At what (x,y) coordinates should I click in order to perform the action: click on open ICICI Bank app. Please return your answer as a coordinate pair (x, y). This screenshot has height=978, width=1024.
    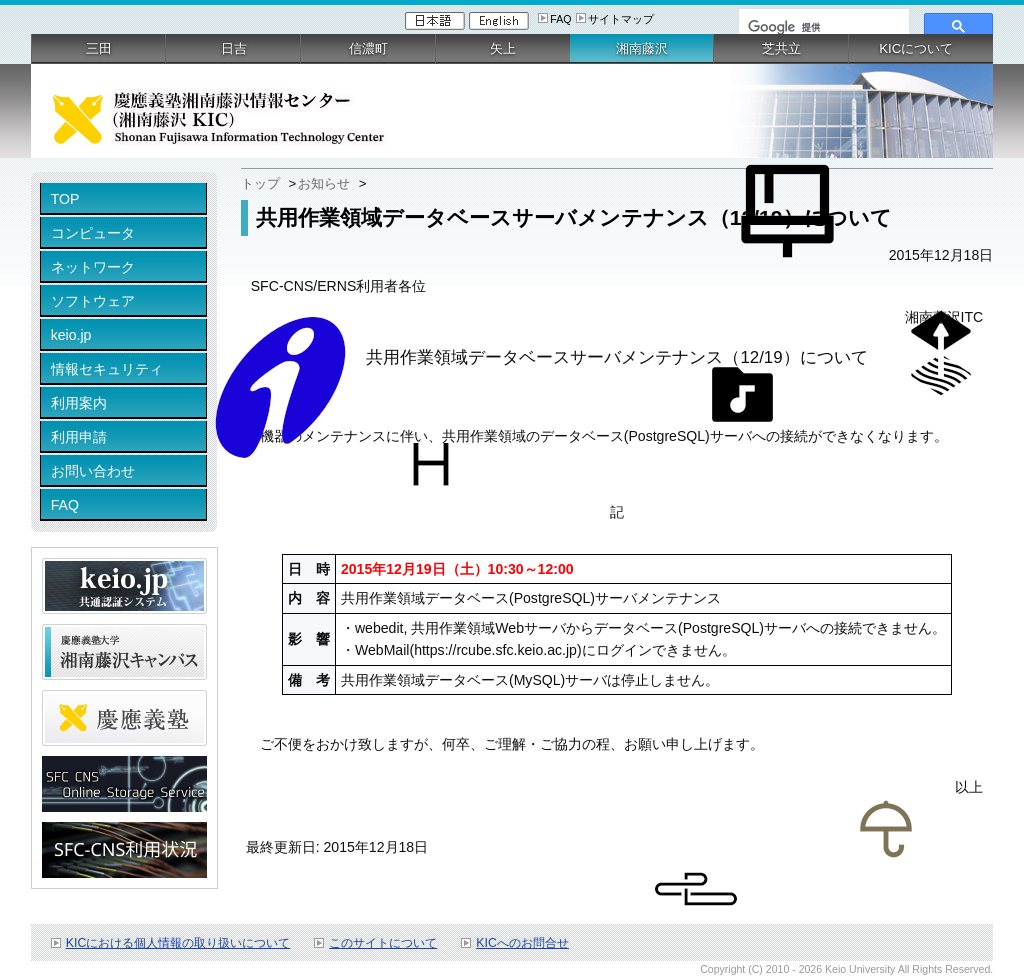
    Looking at the image, I should click on (280, 387).